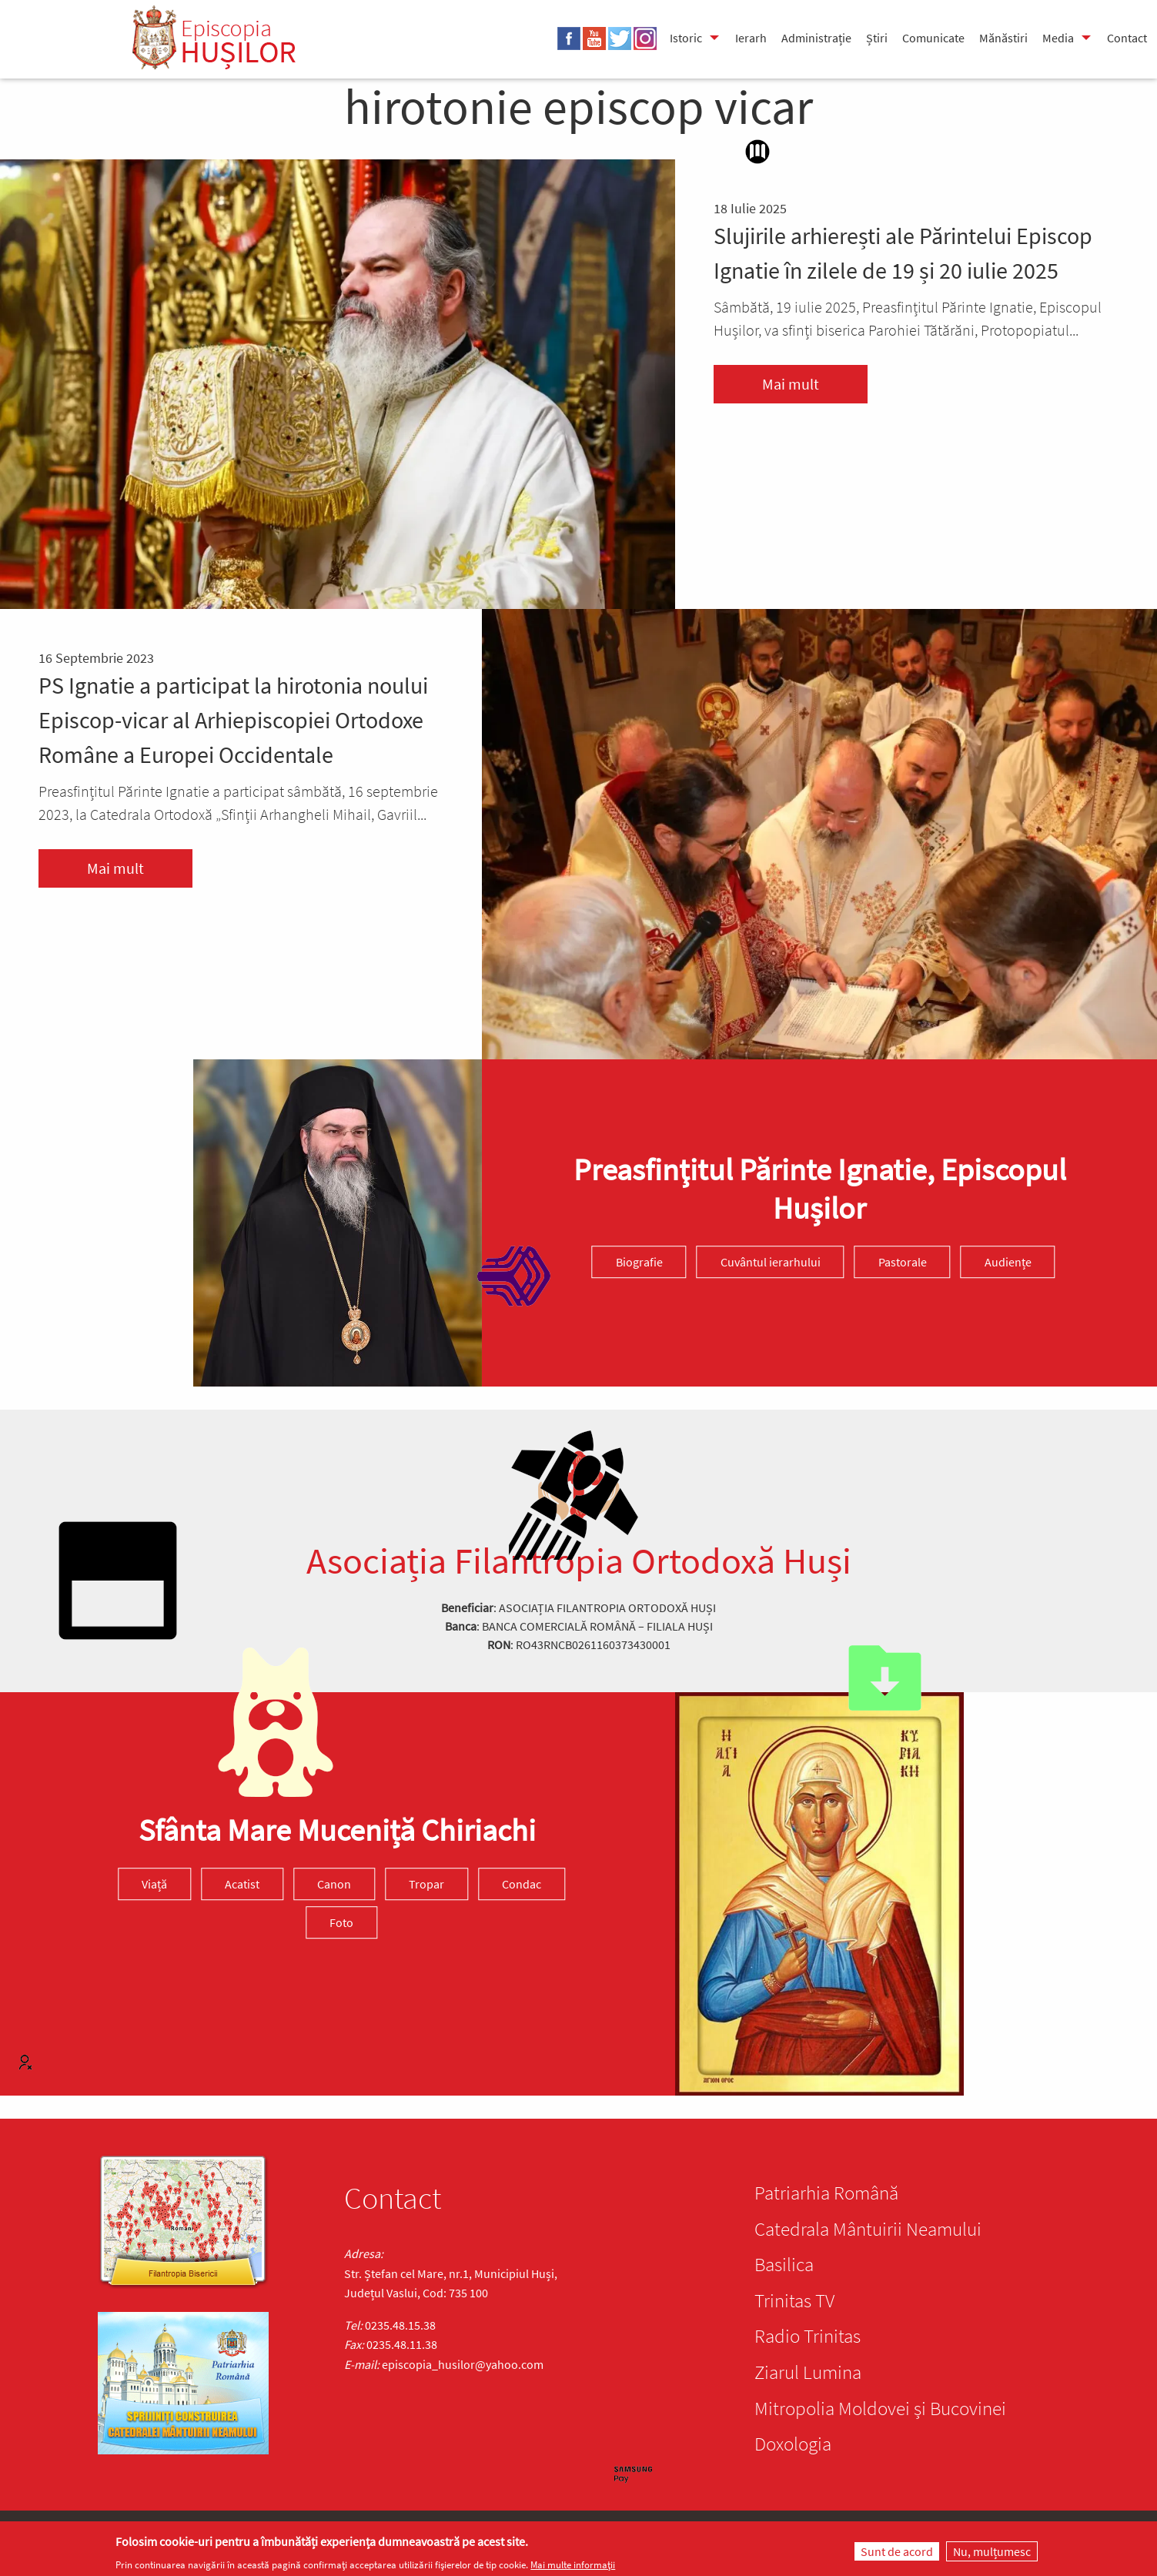 This screenshot has height=2576, width=1157. Describe the element at coordinates (25, 2062) in the screenshot. I see `unfollow a user` at that location.